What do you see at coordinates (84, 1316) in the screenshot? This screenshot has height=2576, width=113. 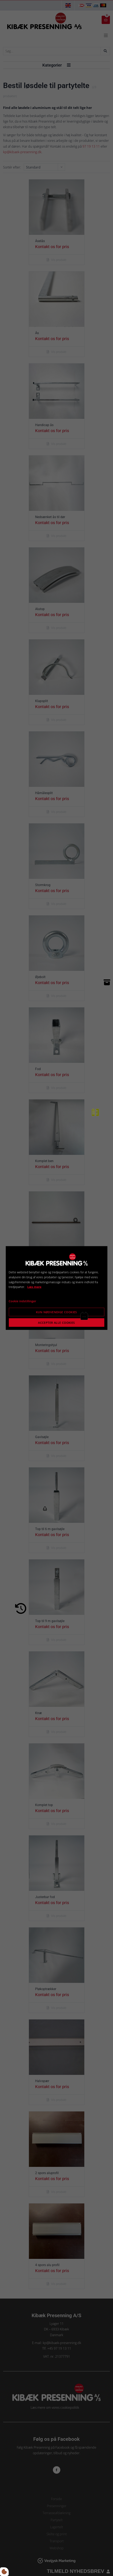 I see `remove an event from your calendar` at bounding box center [84, 1316].